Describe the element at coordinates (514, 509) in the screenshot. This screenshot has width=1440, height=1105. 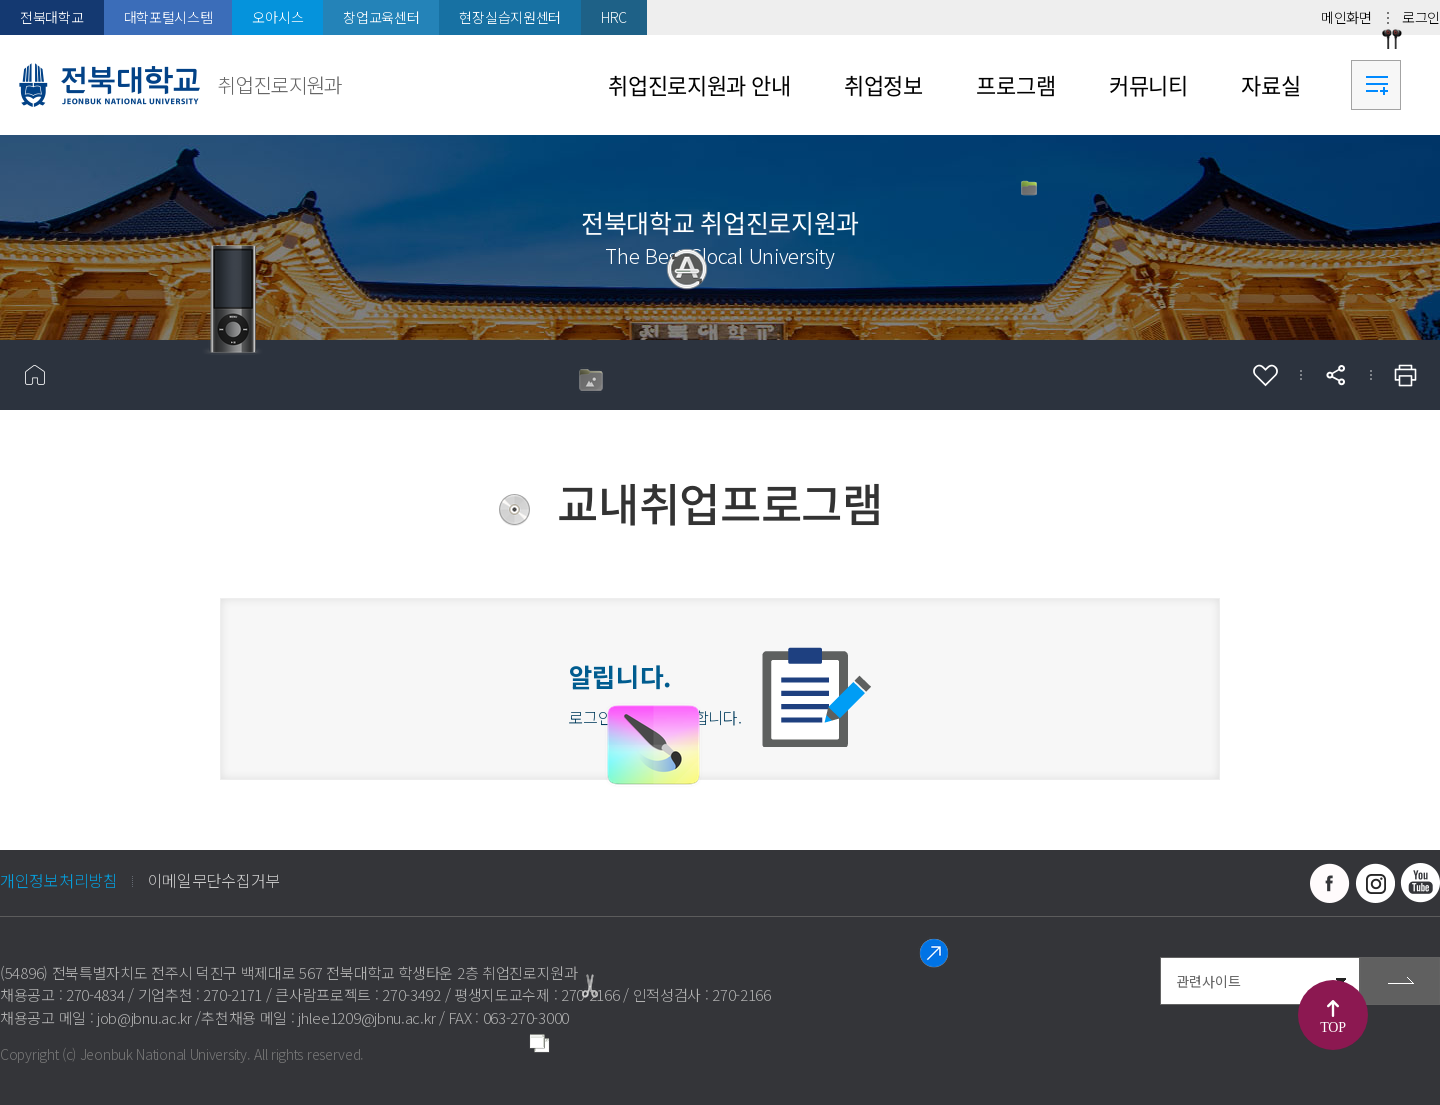
I see `indicates a DVD-RAM disc or optical media device` at that location.